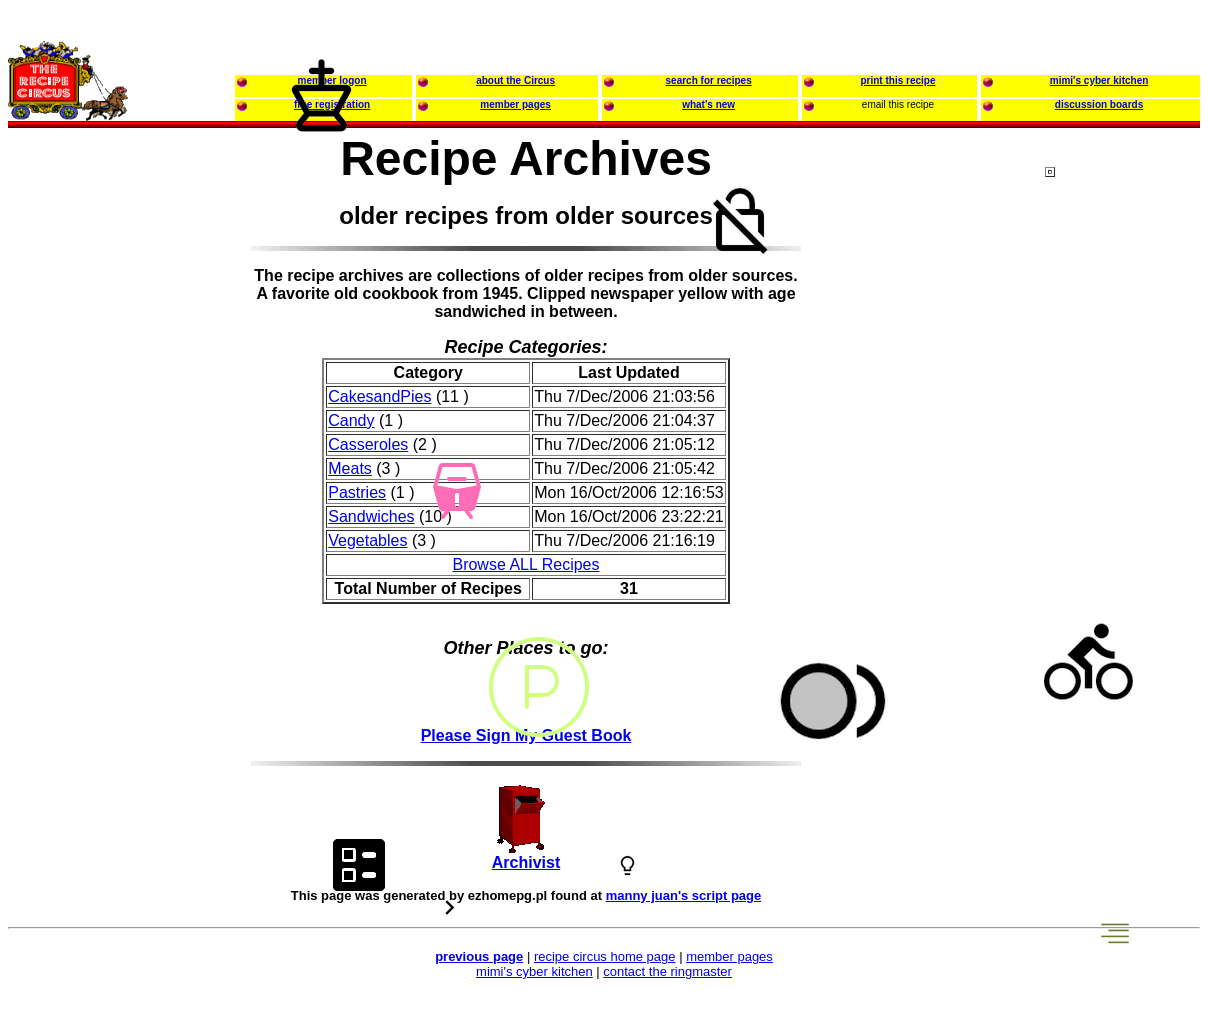  Describe the element at coordinates (1115, 934) in the screenshot. I see `align text to the right` at that location.